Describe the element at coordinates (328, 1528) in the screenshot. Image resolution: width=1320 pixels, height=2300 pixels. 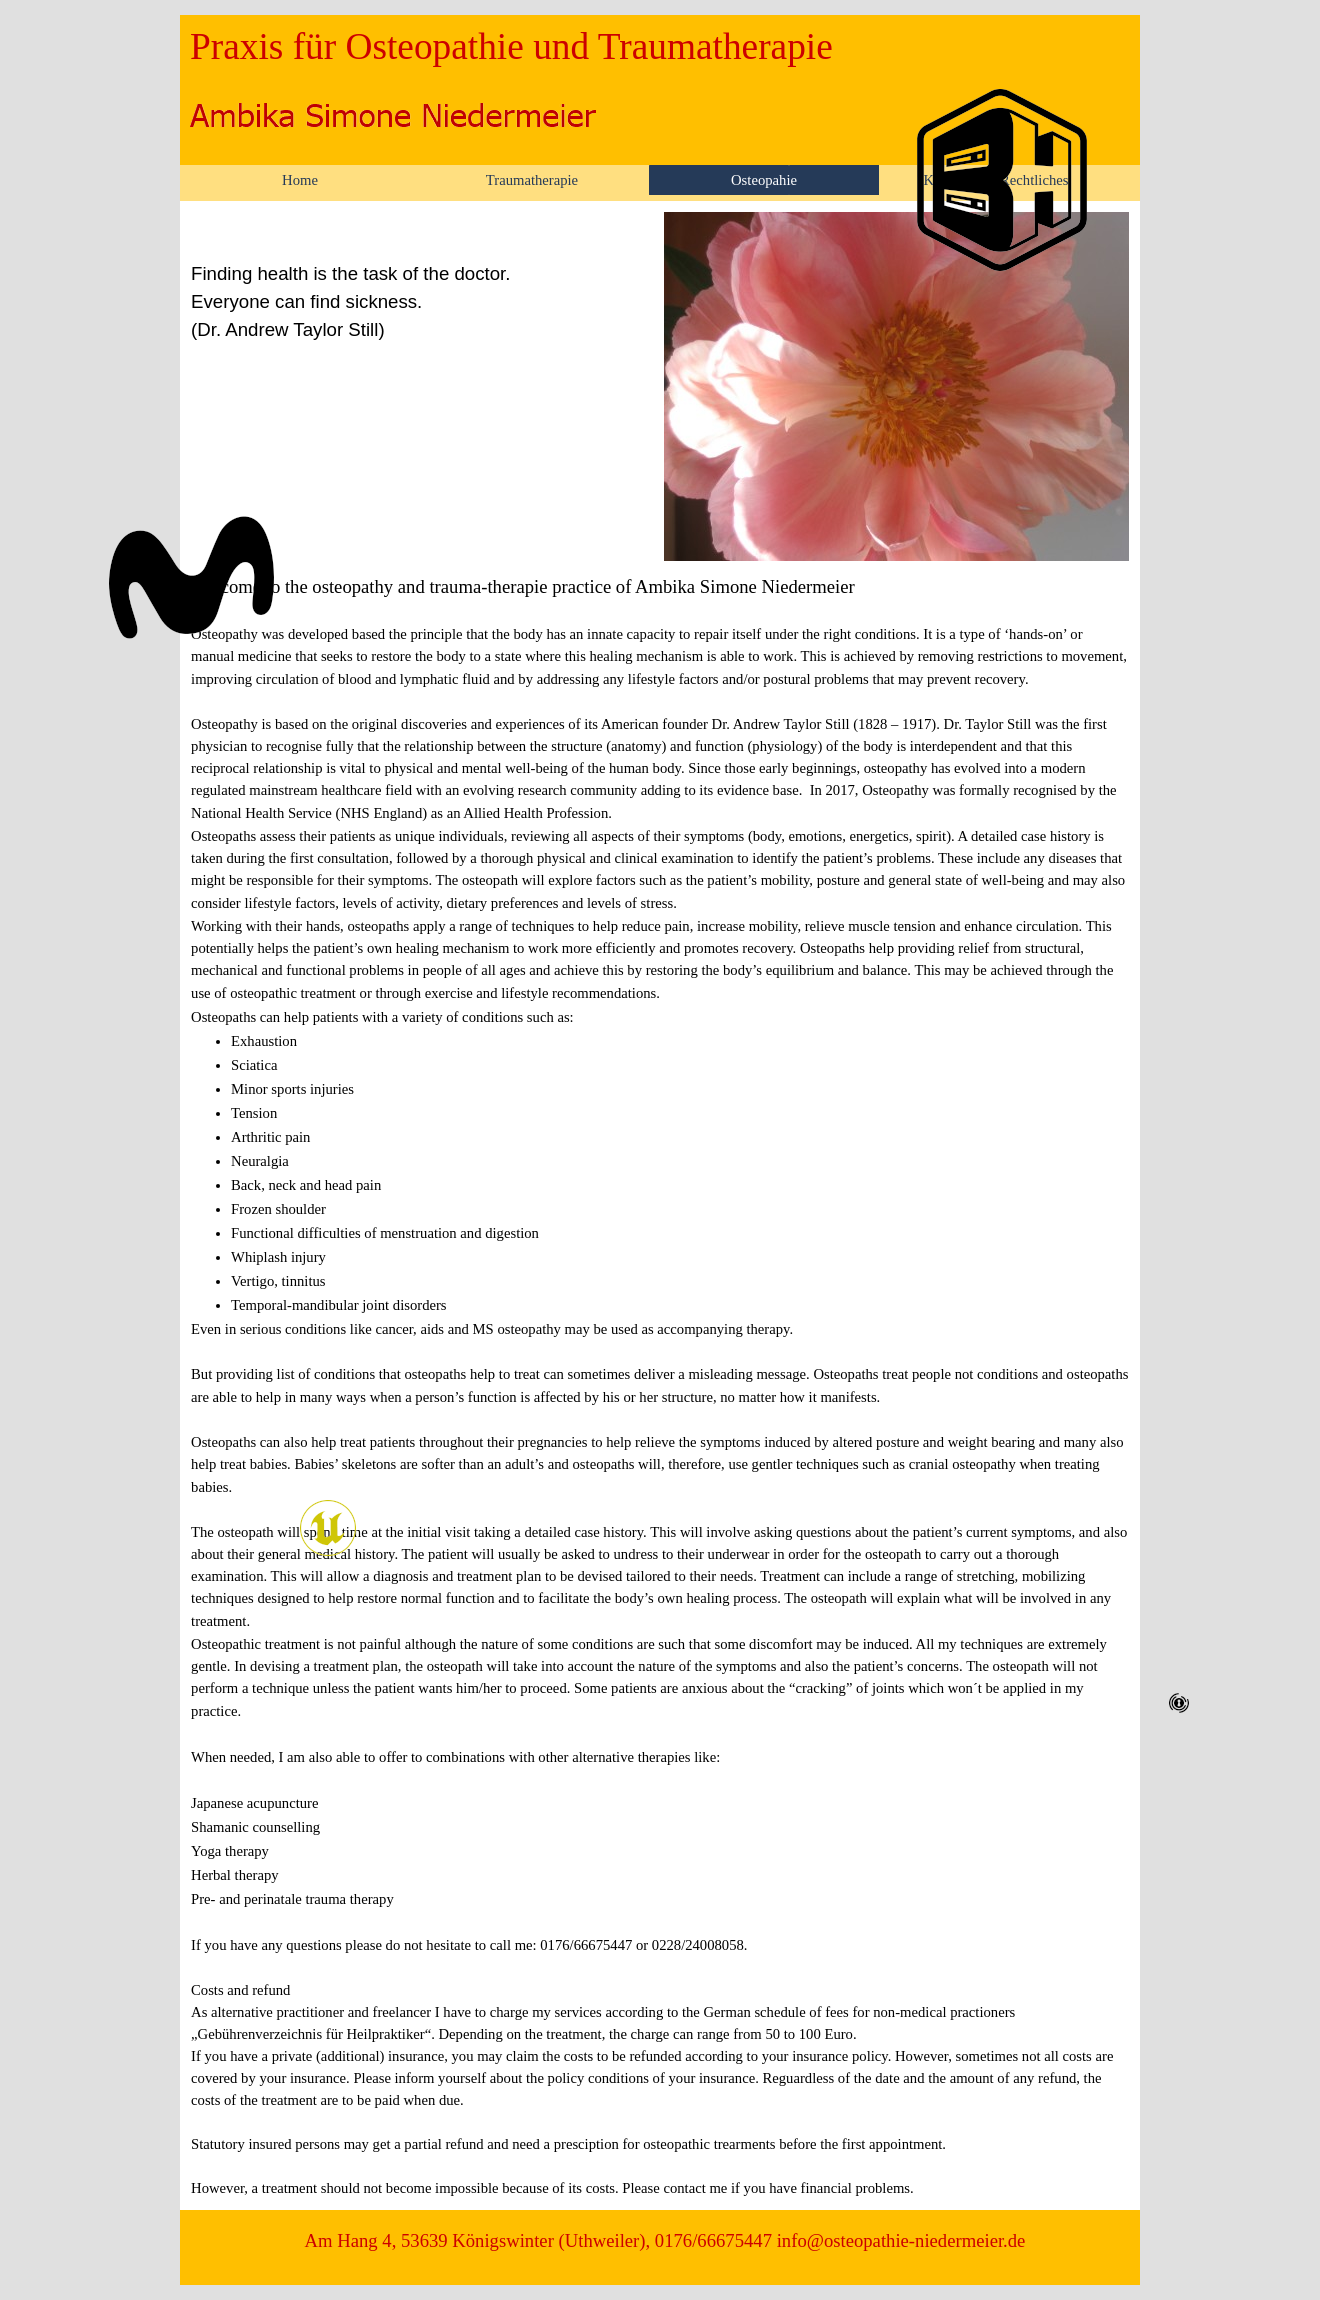
I see `unreal engine logo` at that location.